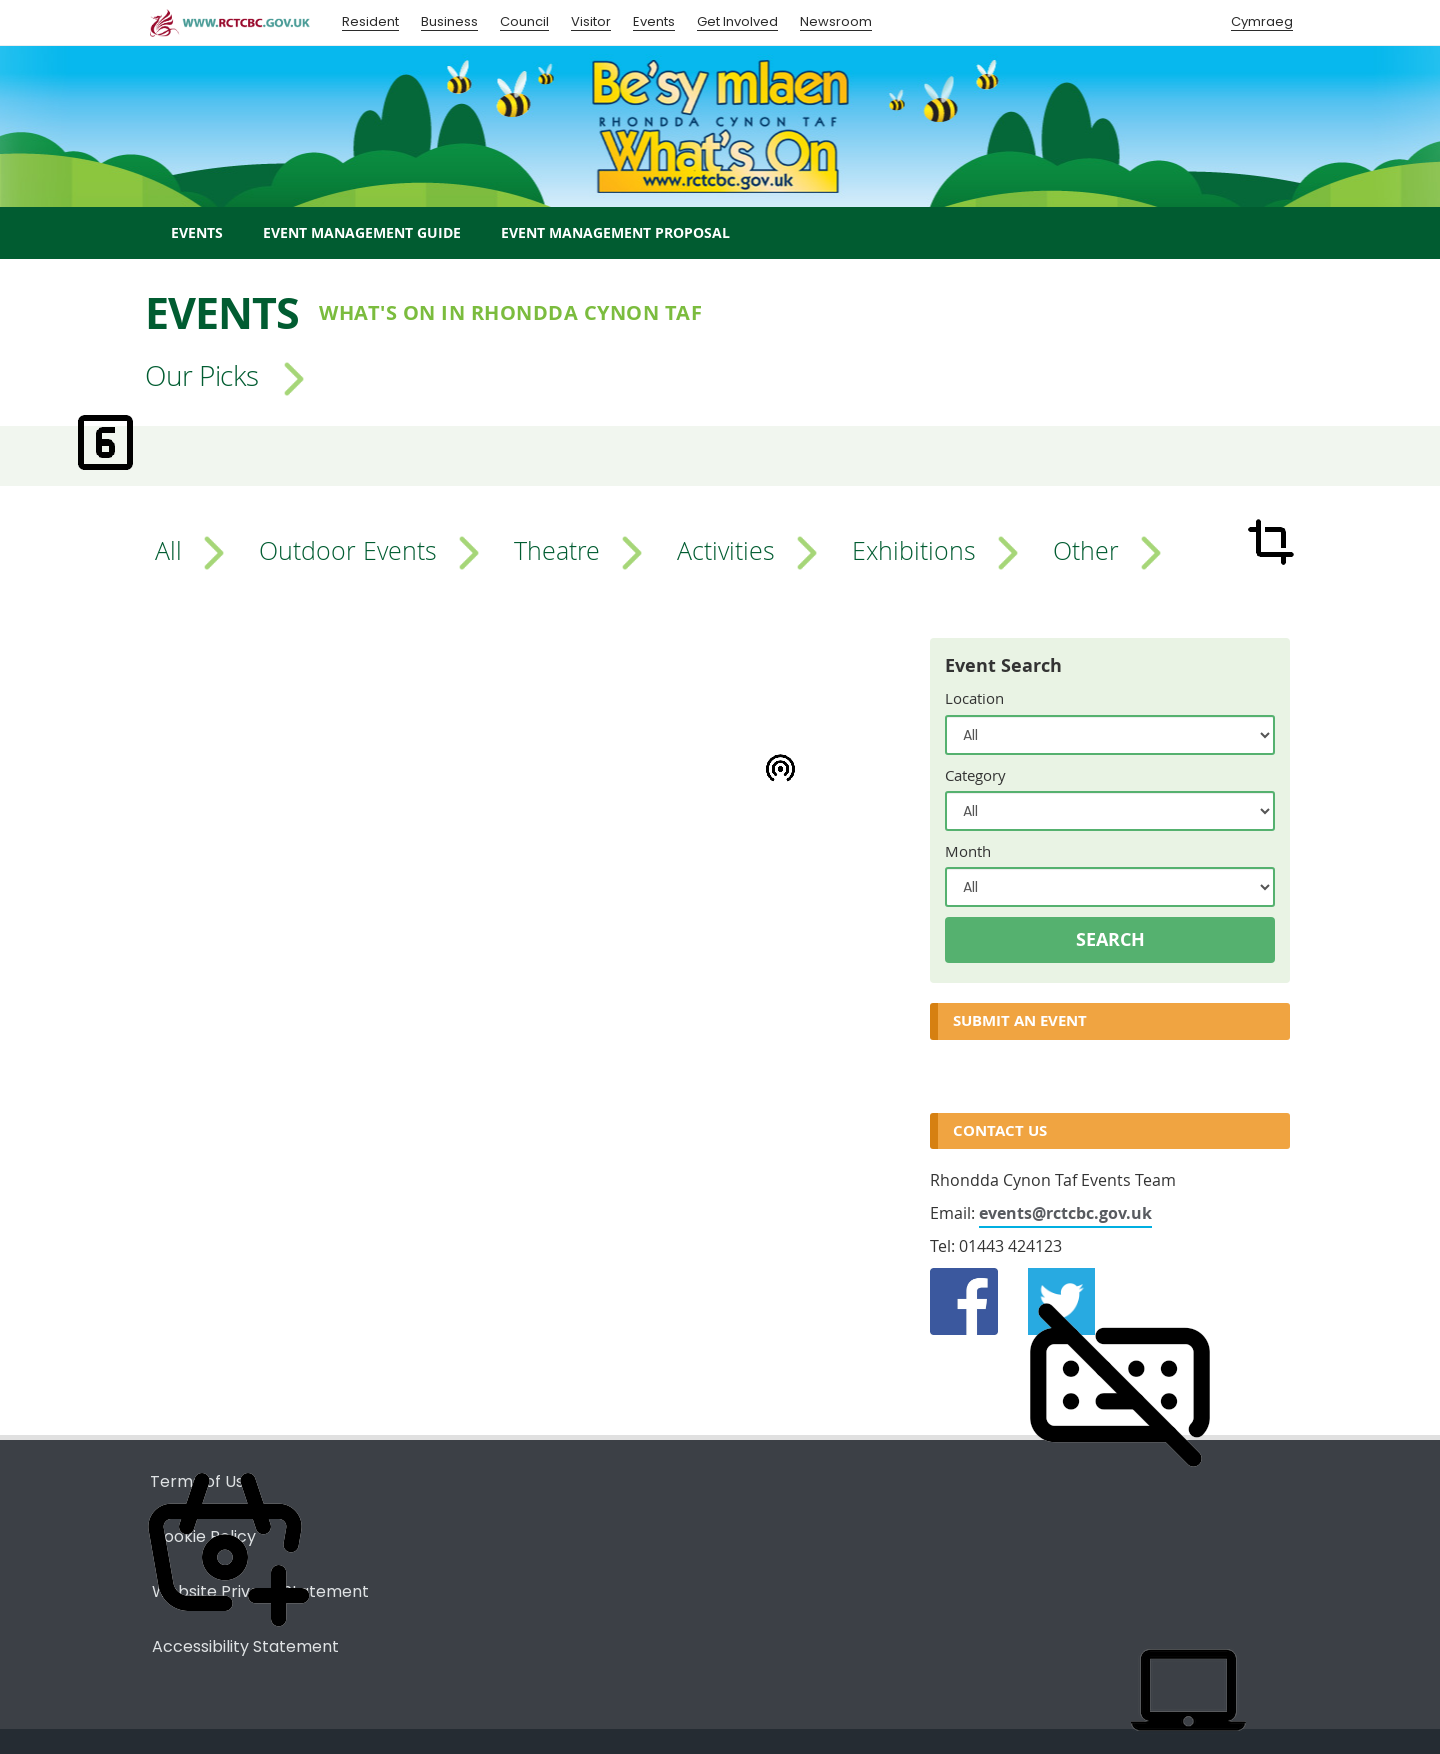  Describe the element at coordinates (1120, 1385) in the screenshot. I see `disable keyboard input` at that location.